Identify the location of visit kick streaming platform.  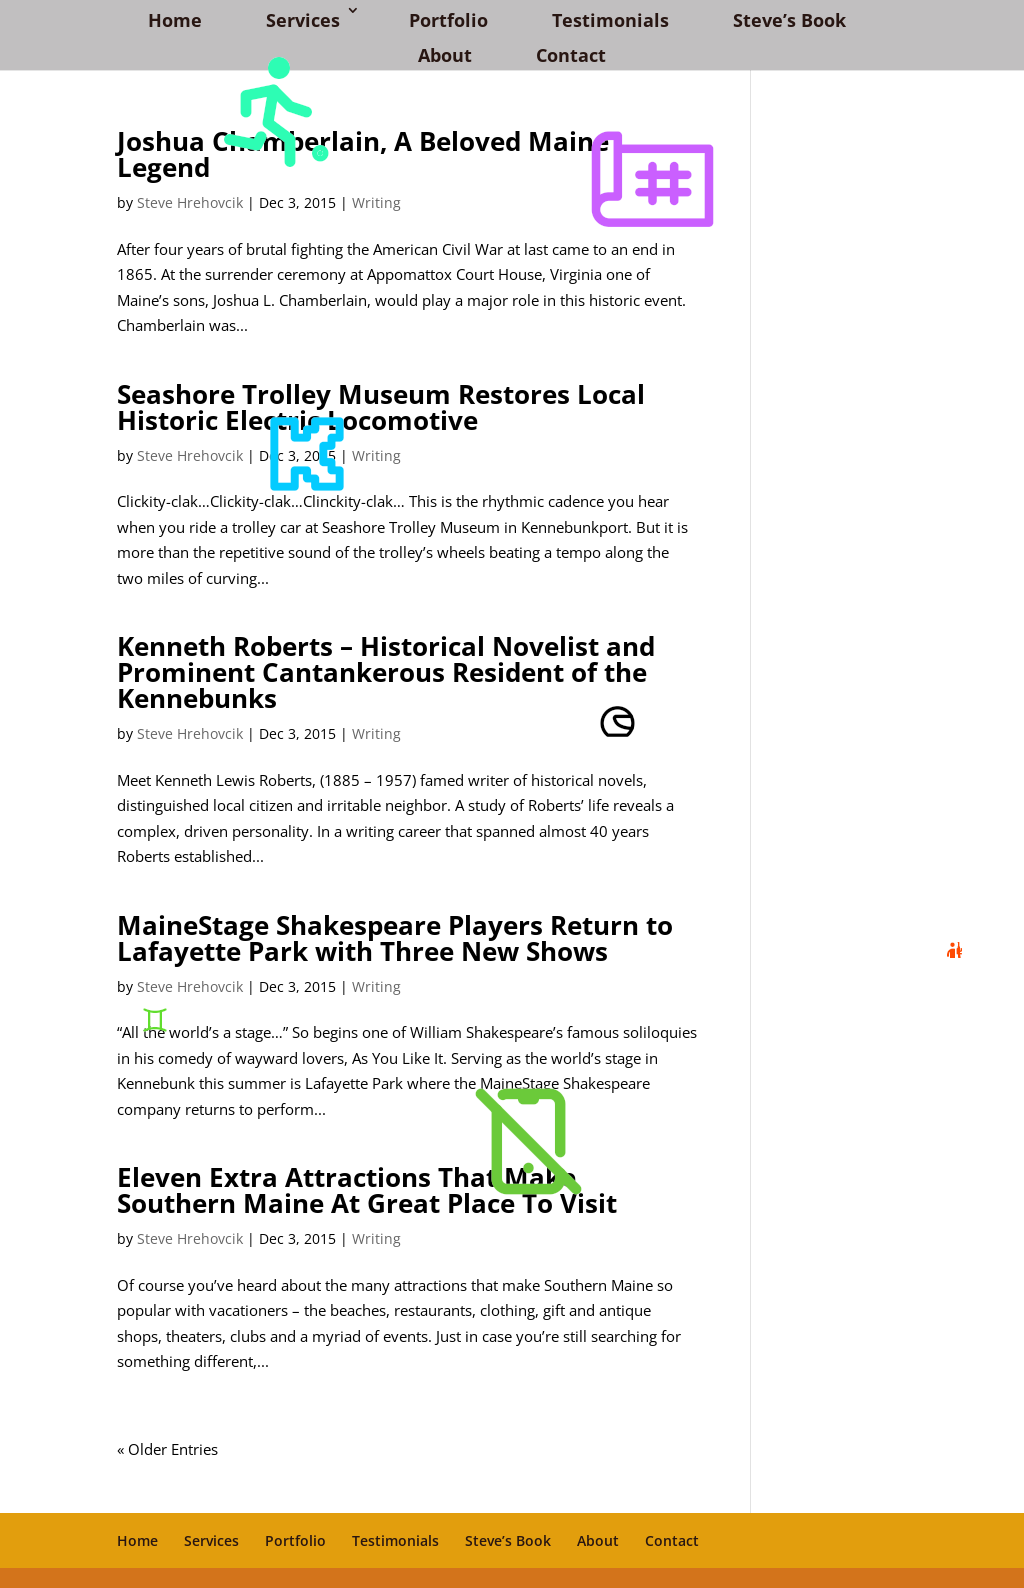
(307, 454).